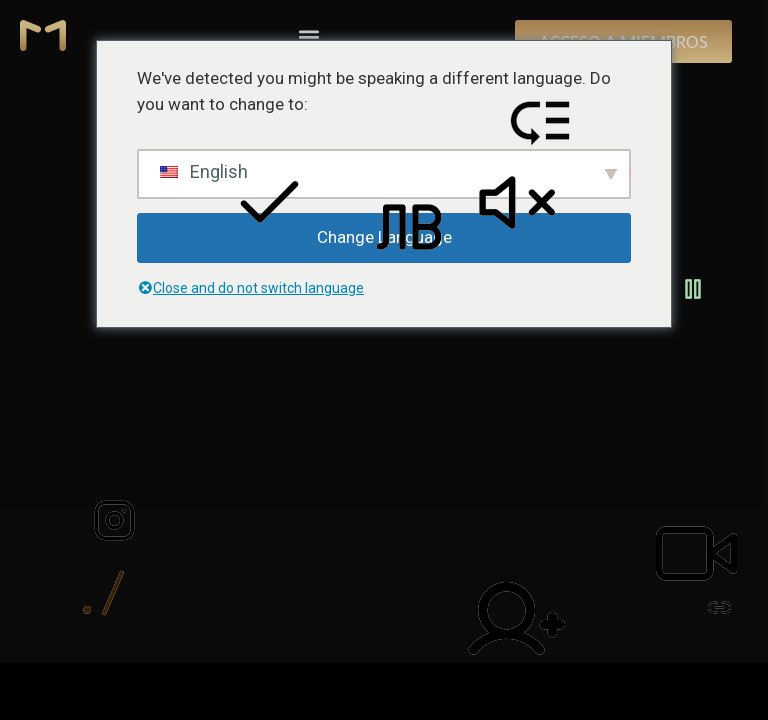  Describe the element at coordinates (515, 202) in the screenshot. I see `mute audio or sound` at that location.